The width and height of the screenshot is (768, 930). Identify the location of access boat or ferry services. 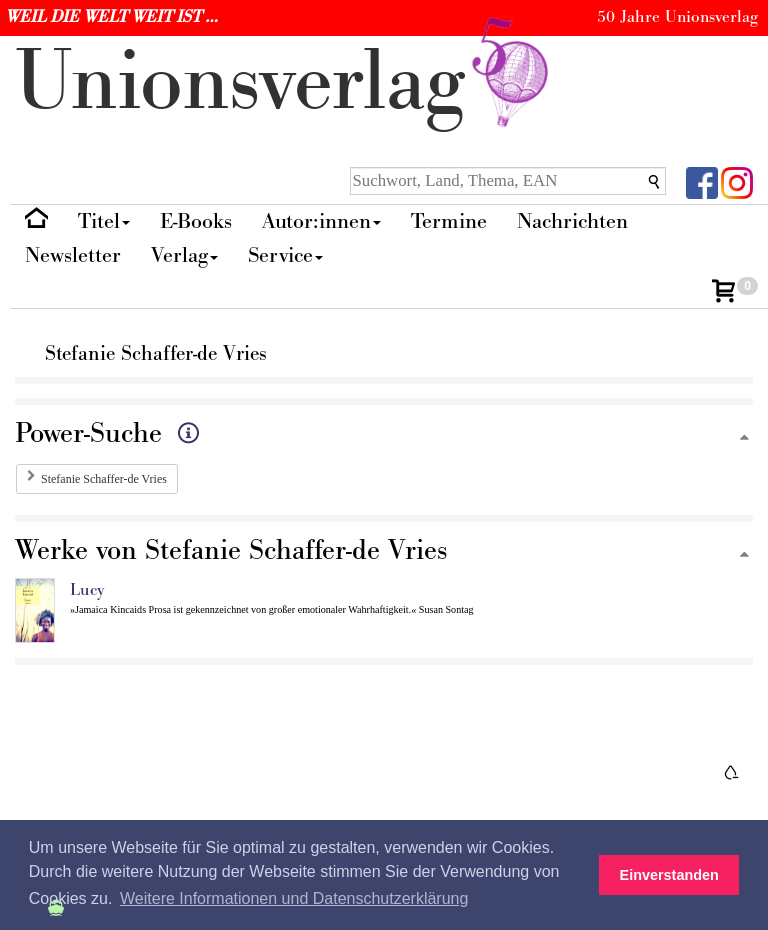
(56, 908).